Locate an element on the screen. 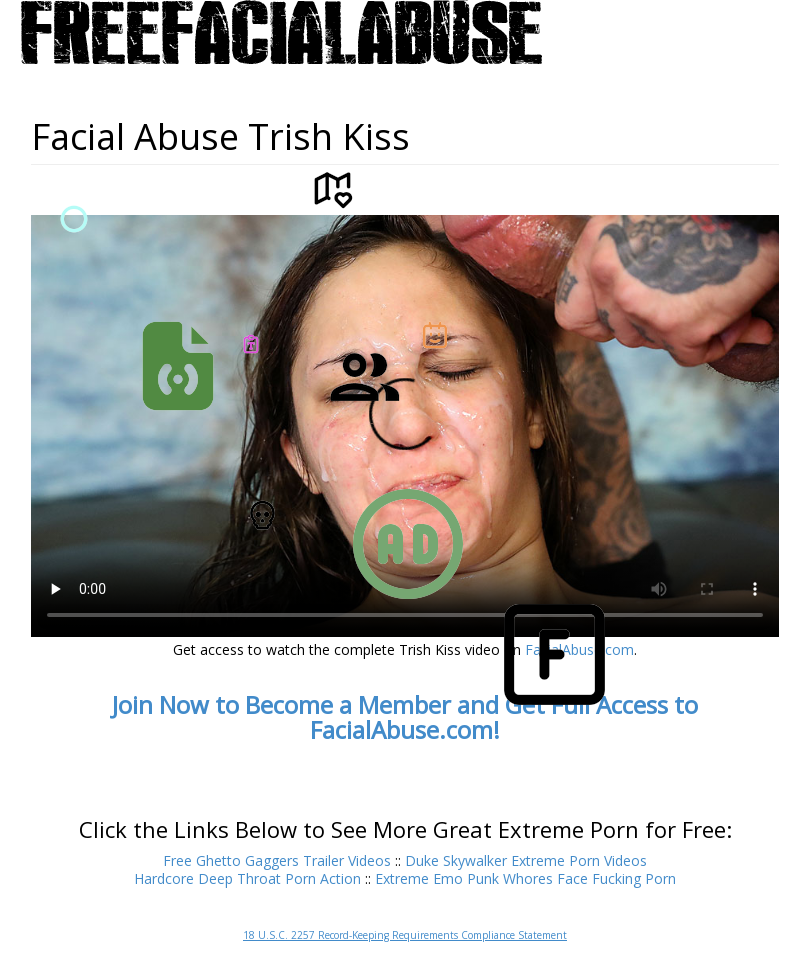 The height and width of the screenshot is (958, 810). access text formatting options for clipboard content is located at coordinates (251, 344).